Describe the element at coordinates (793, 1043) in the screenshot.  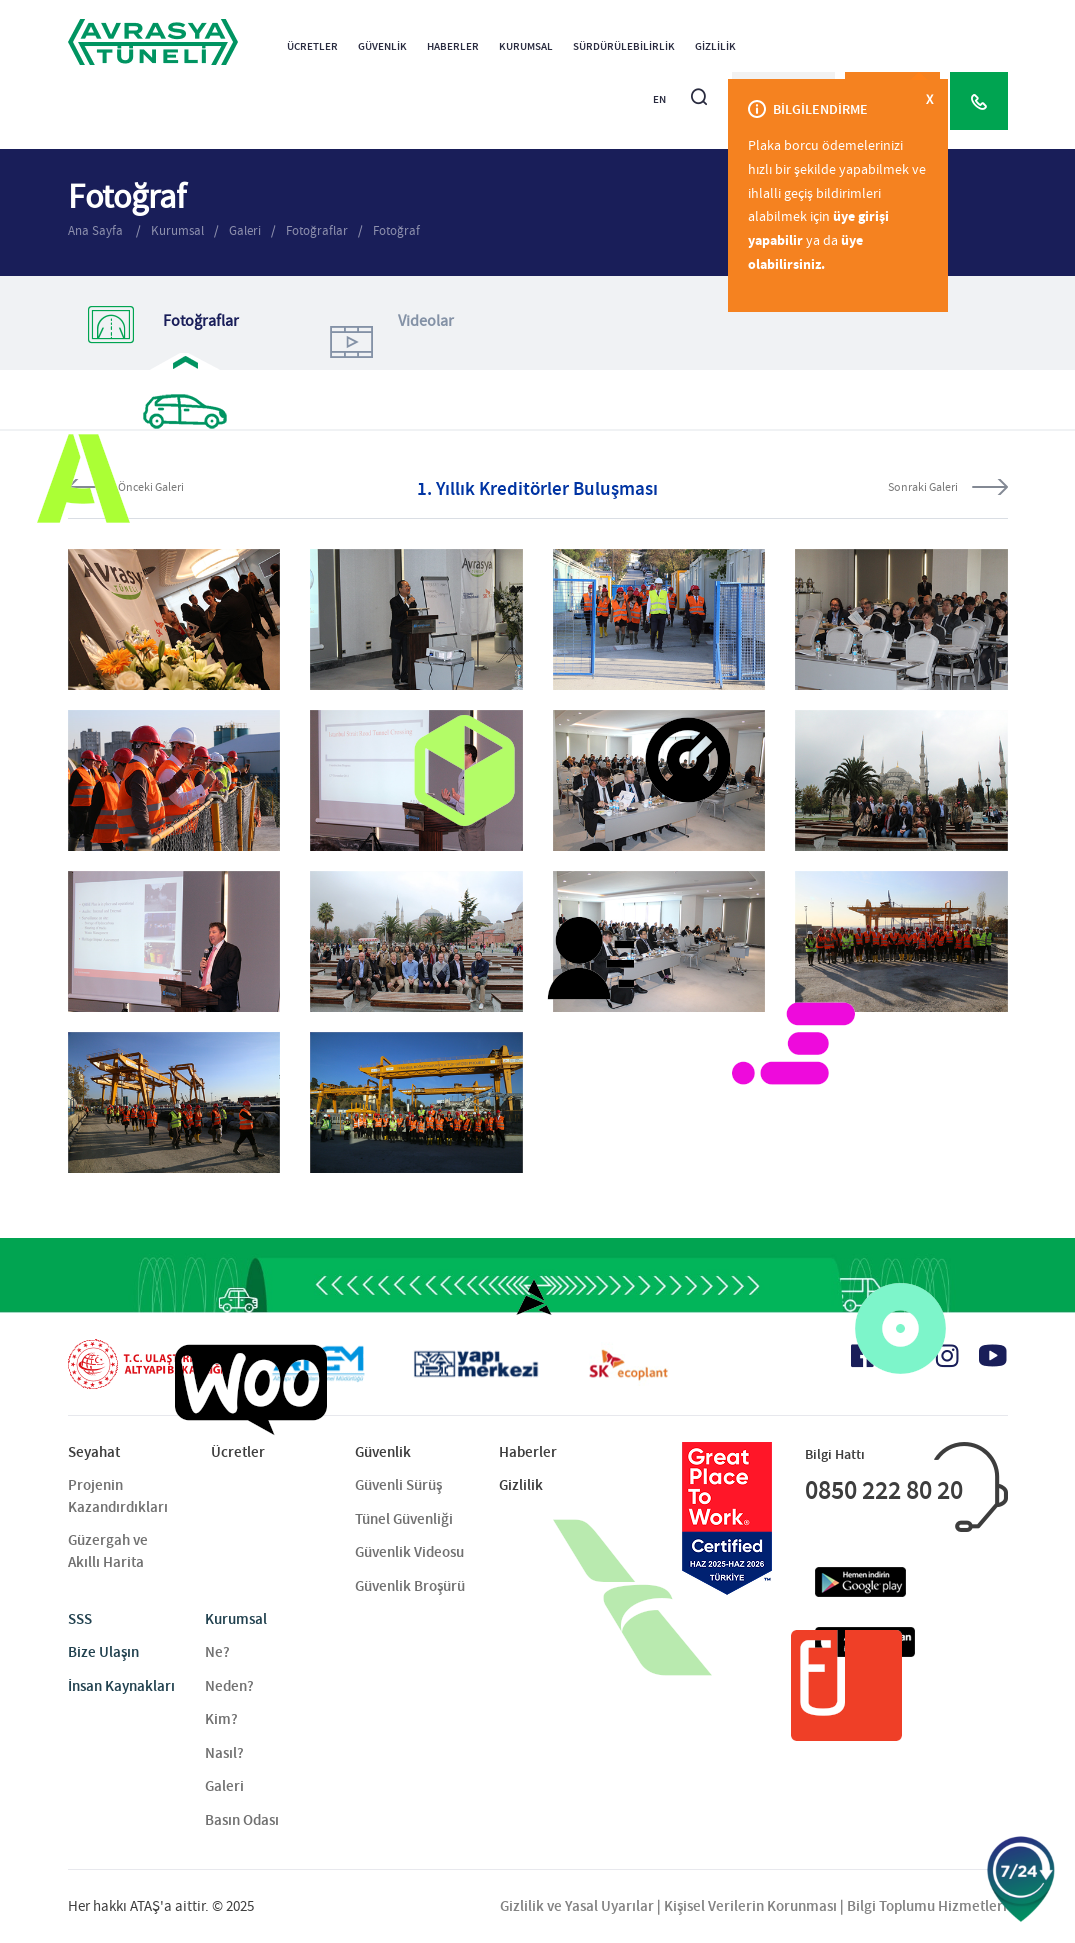
I see `open scrimba learning platform` at that location.